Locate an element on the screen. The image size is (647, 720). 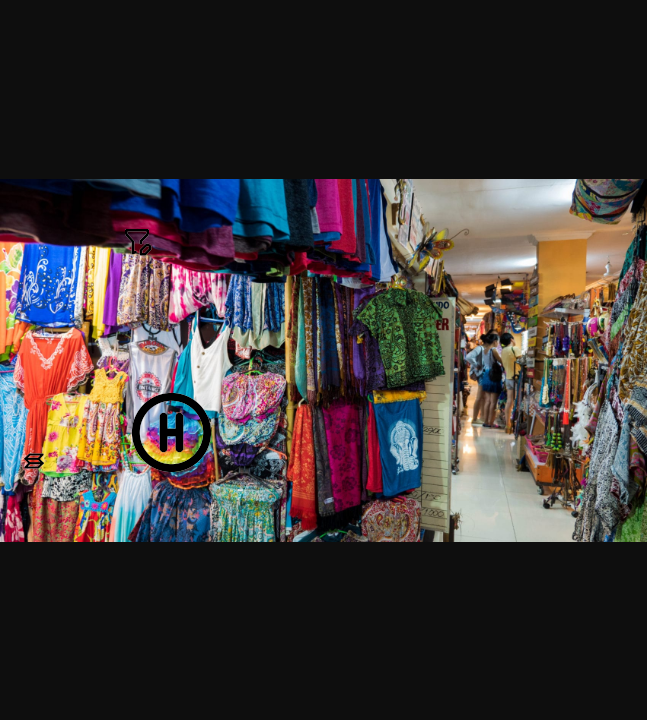
indicates a hospital or medical facility nearby is located at coordinates (171, 432).